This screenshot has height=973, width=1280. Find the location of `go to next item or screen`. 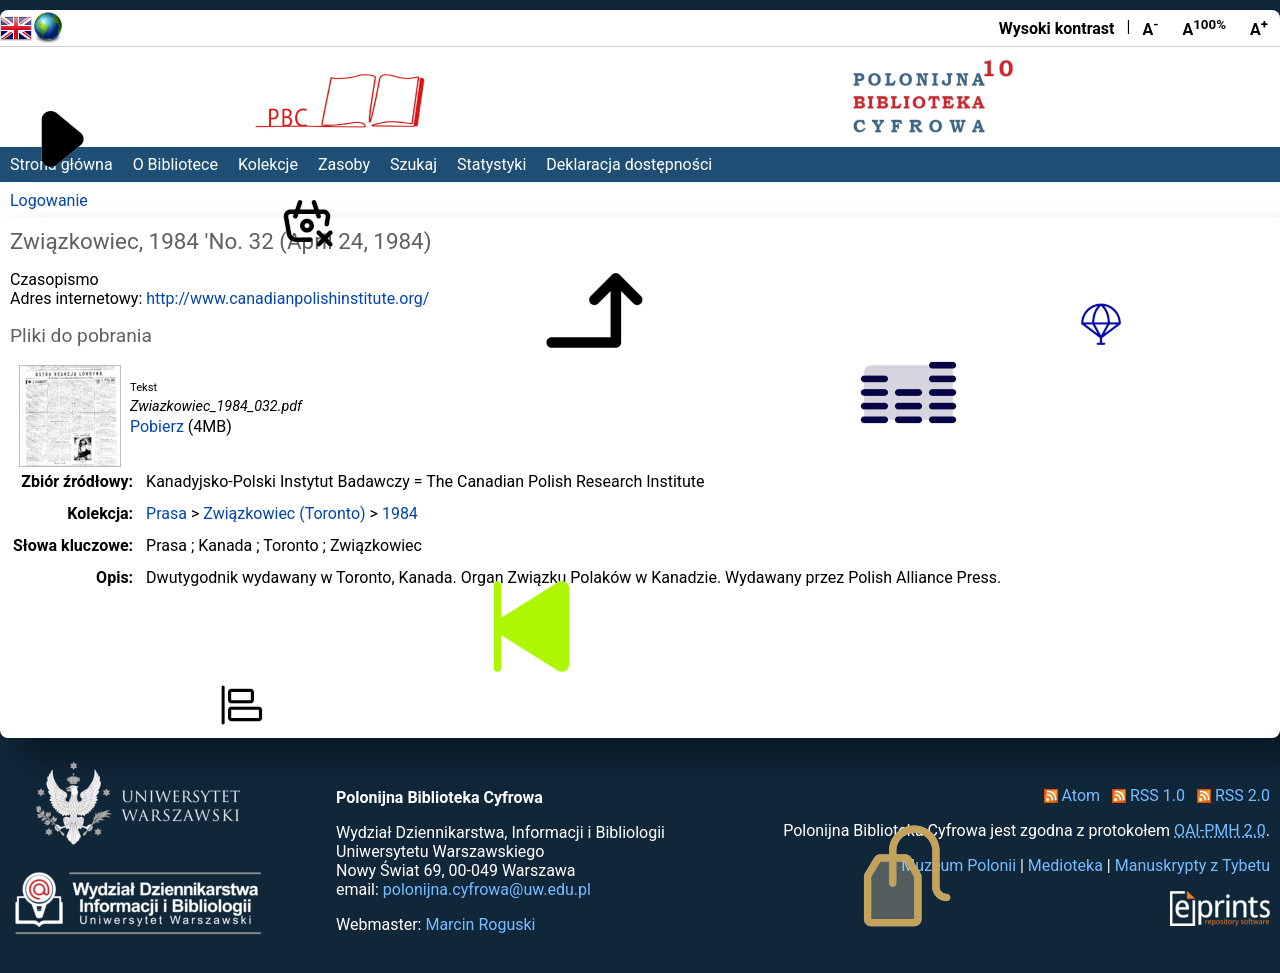

go to next item or screen is located at coordinates (58, 139).